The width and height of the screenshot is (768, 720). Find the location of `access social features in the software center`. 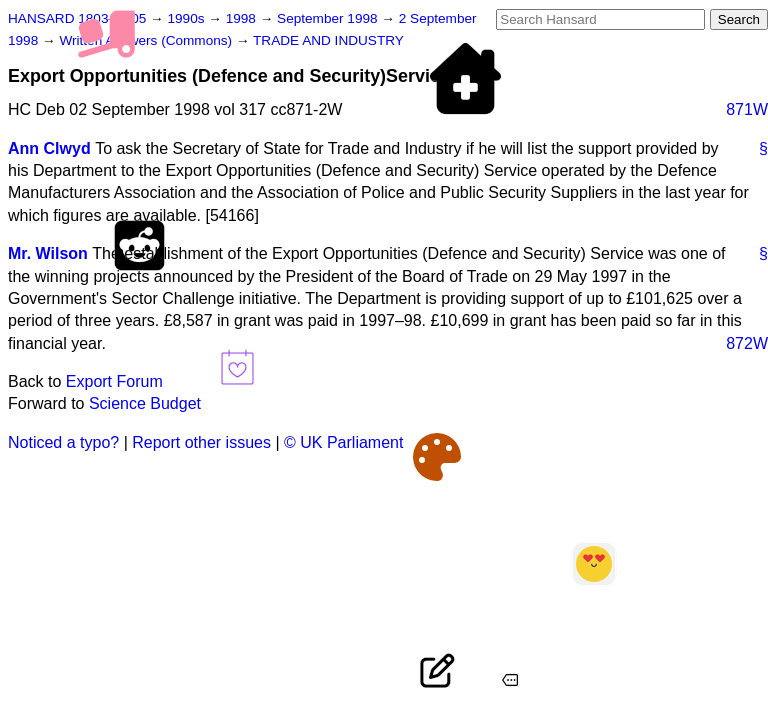

access social features in the software center is located at coordinates (594, 564).